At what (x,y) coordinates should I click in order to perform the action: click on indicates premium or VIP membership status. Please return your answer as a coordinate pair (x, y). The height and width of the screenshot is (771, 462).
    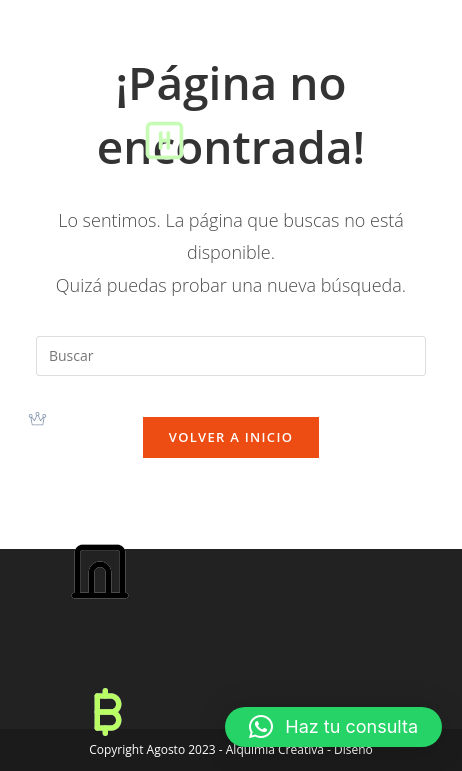
    Looking at the image, I should click on (37, 419).